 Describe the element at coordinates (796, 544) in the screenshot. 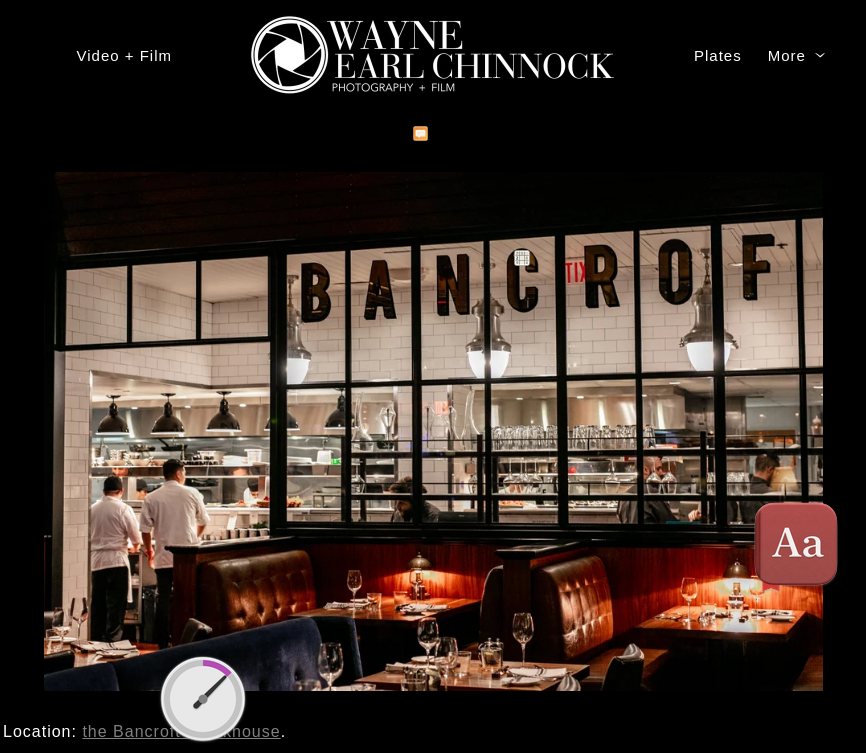

I see `open the dictionary app` at that location.